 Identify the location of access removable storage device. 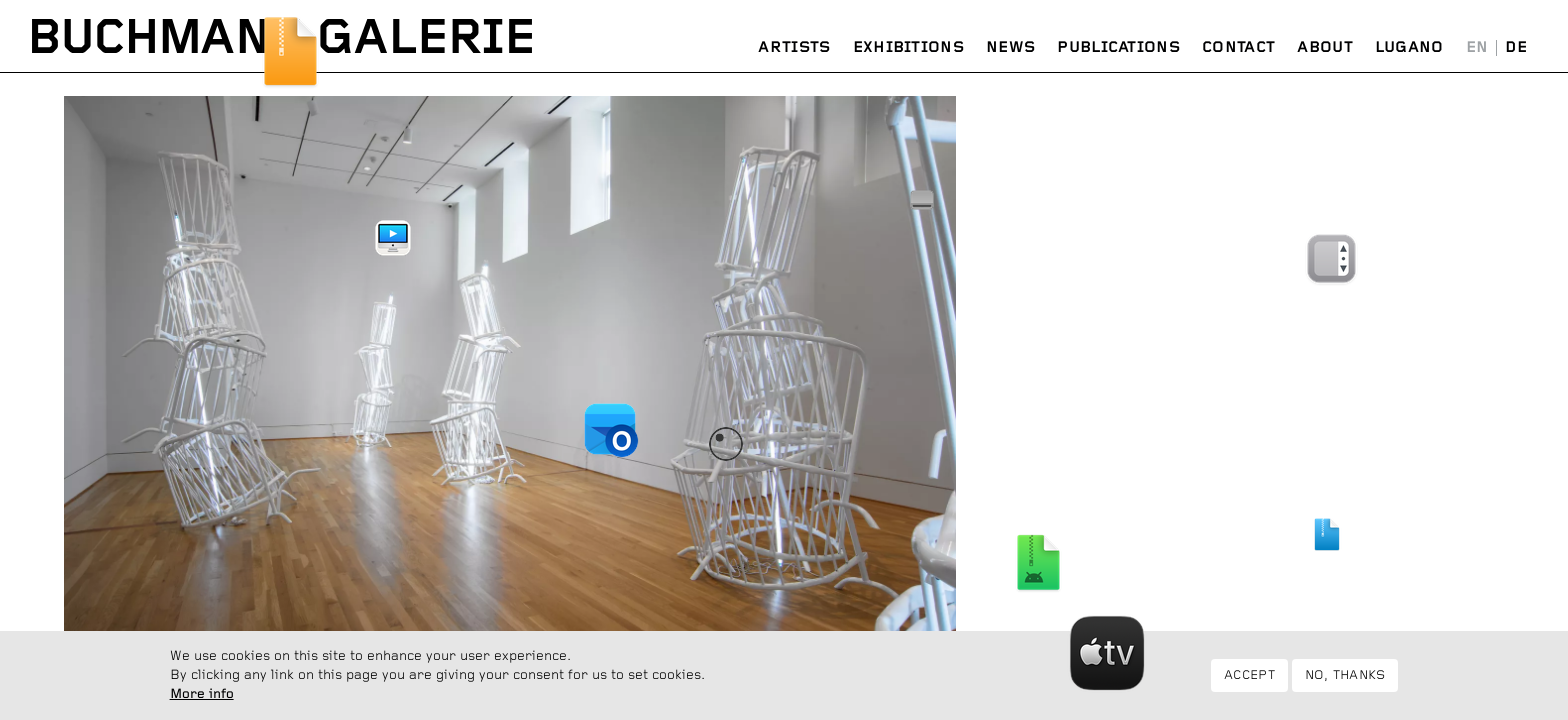
(922, 200).